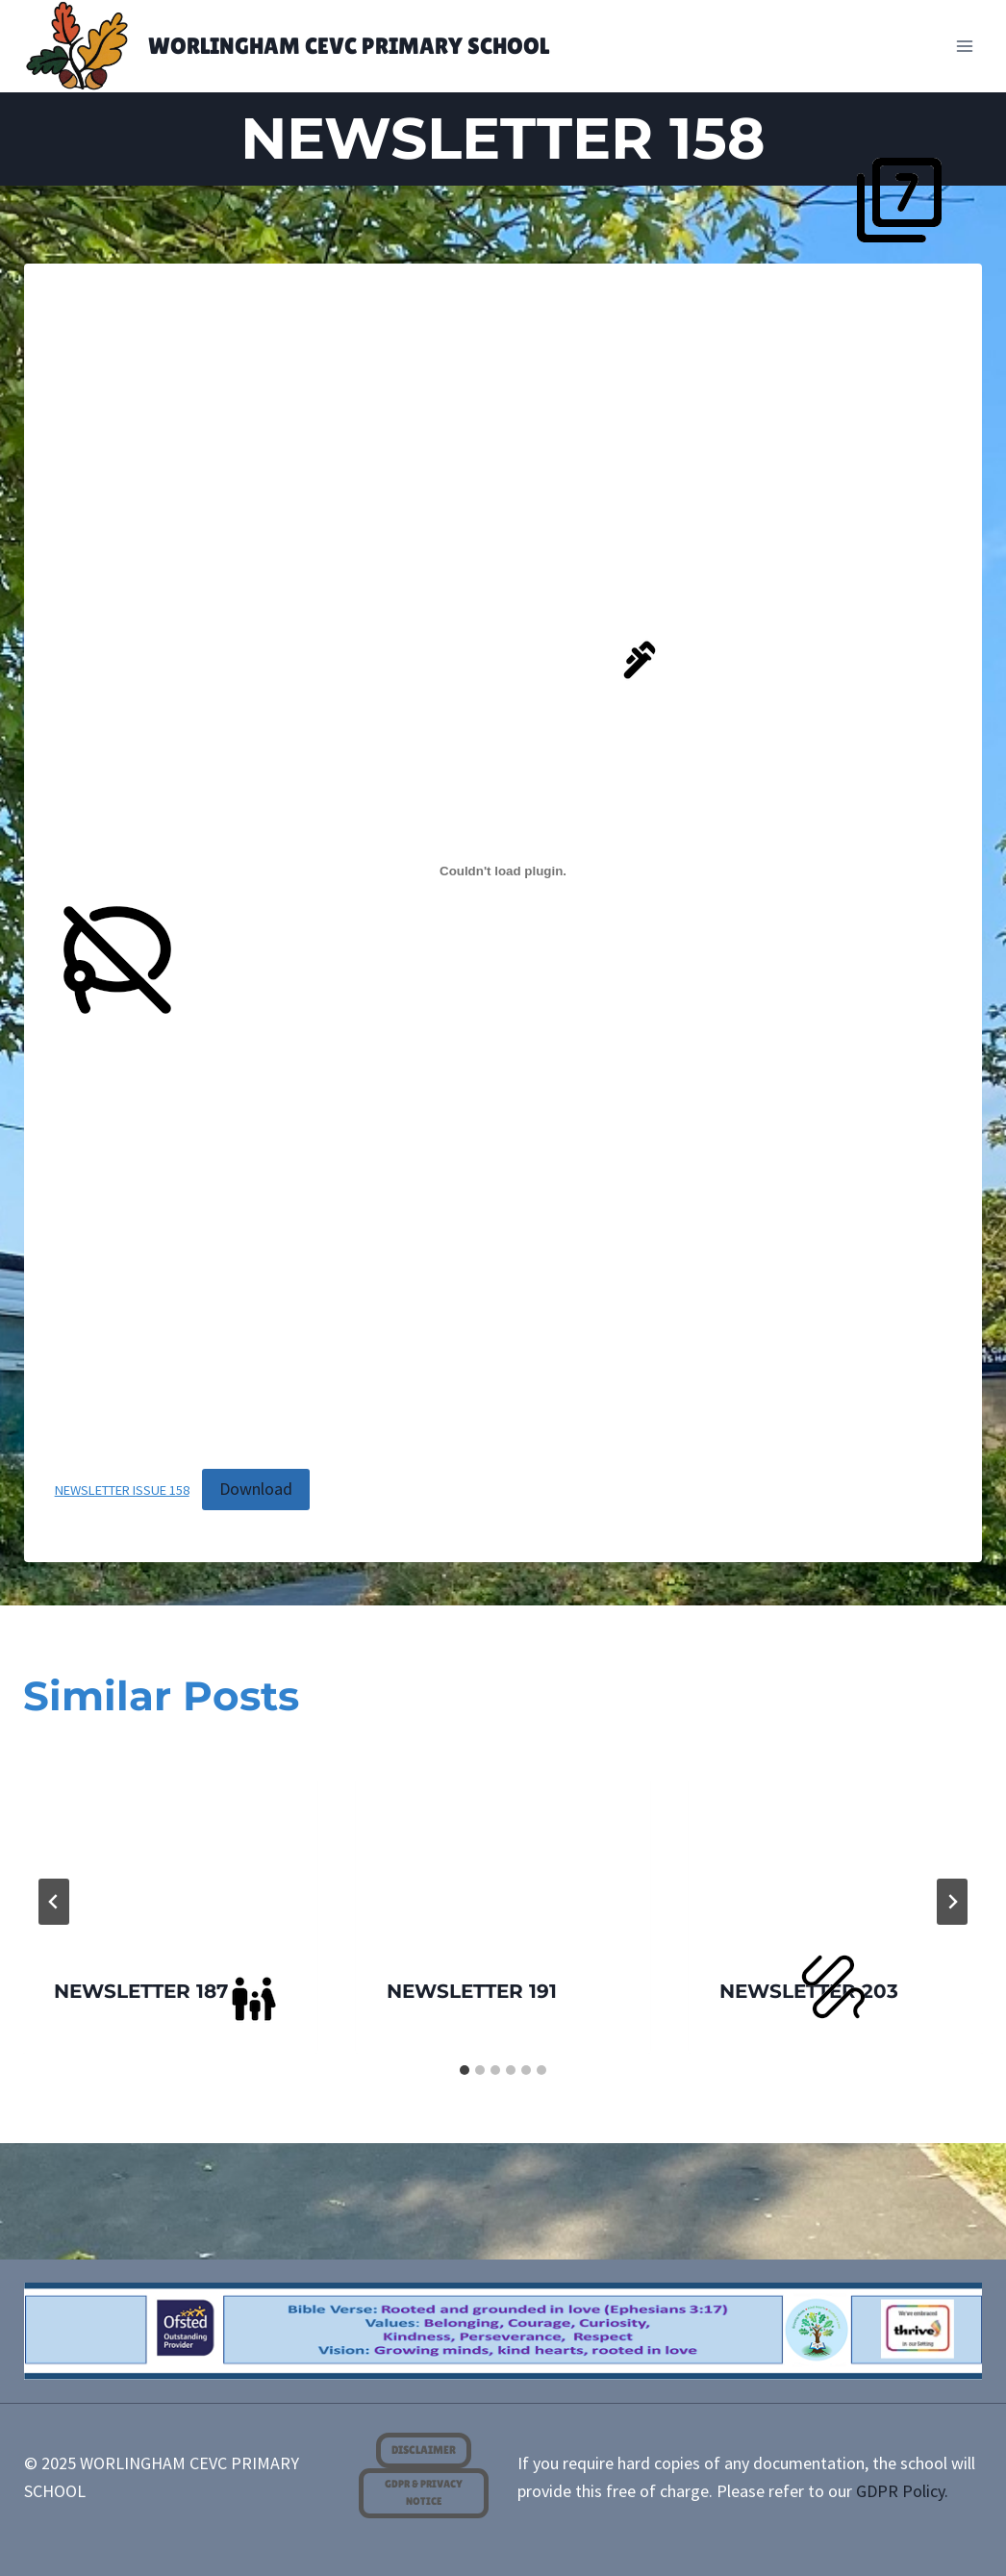  I want to click on filter or view item 7 in a series, so click(899, 200).